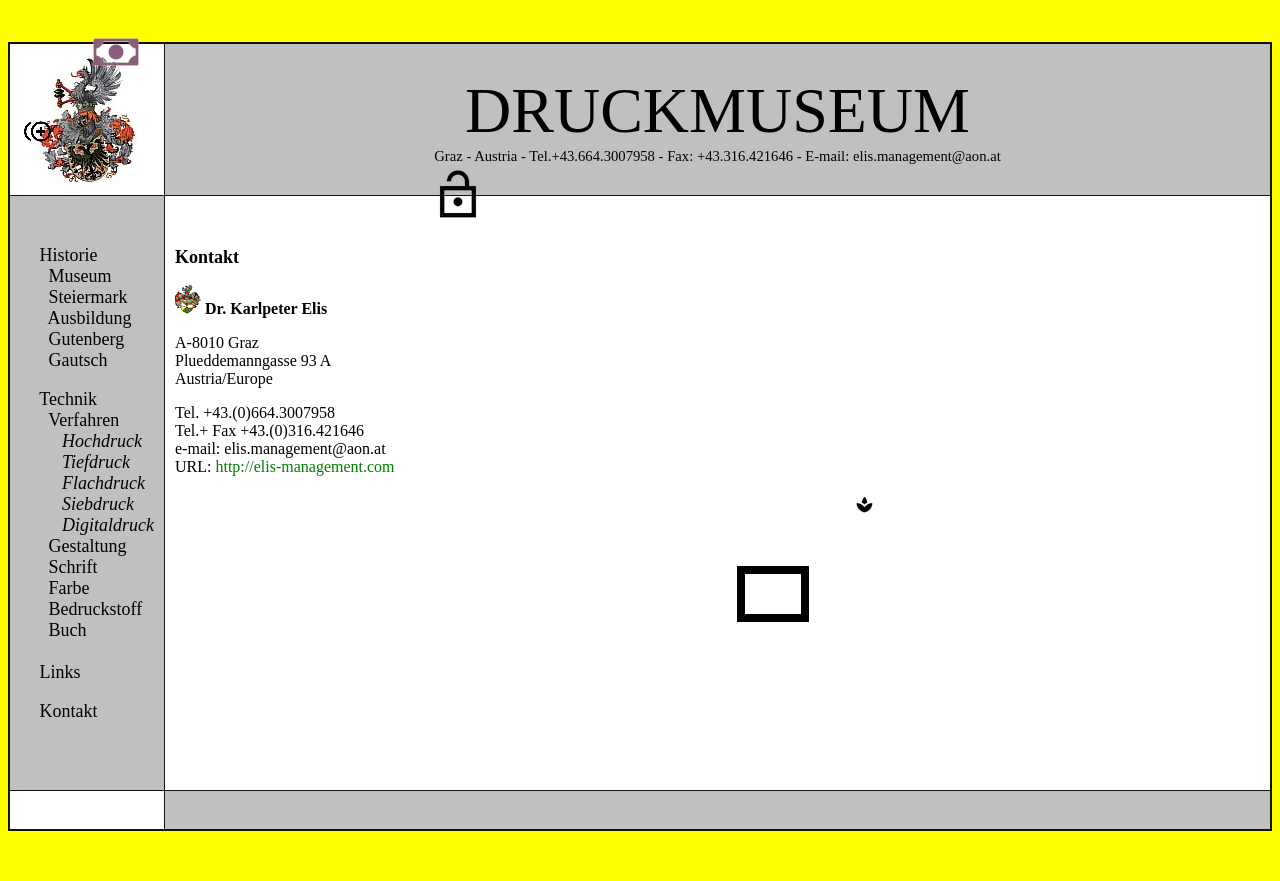 Image resolution: width=1280 pixels, height=881 pixels. I want to click on view your account balance, so click(116, 52).